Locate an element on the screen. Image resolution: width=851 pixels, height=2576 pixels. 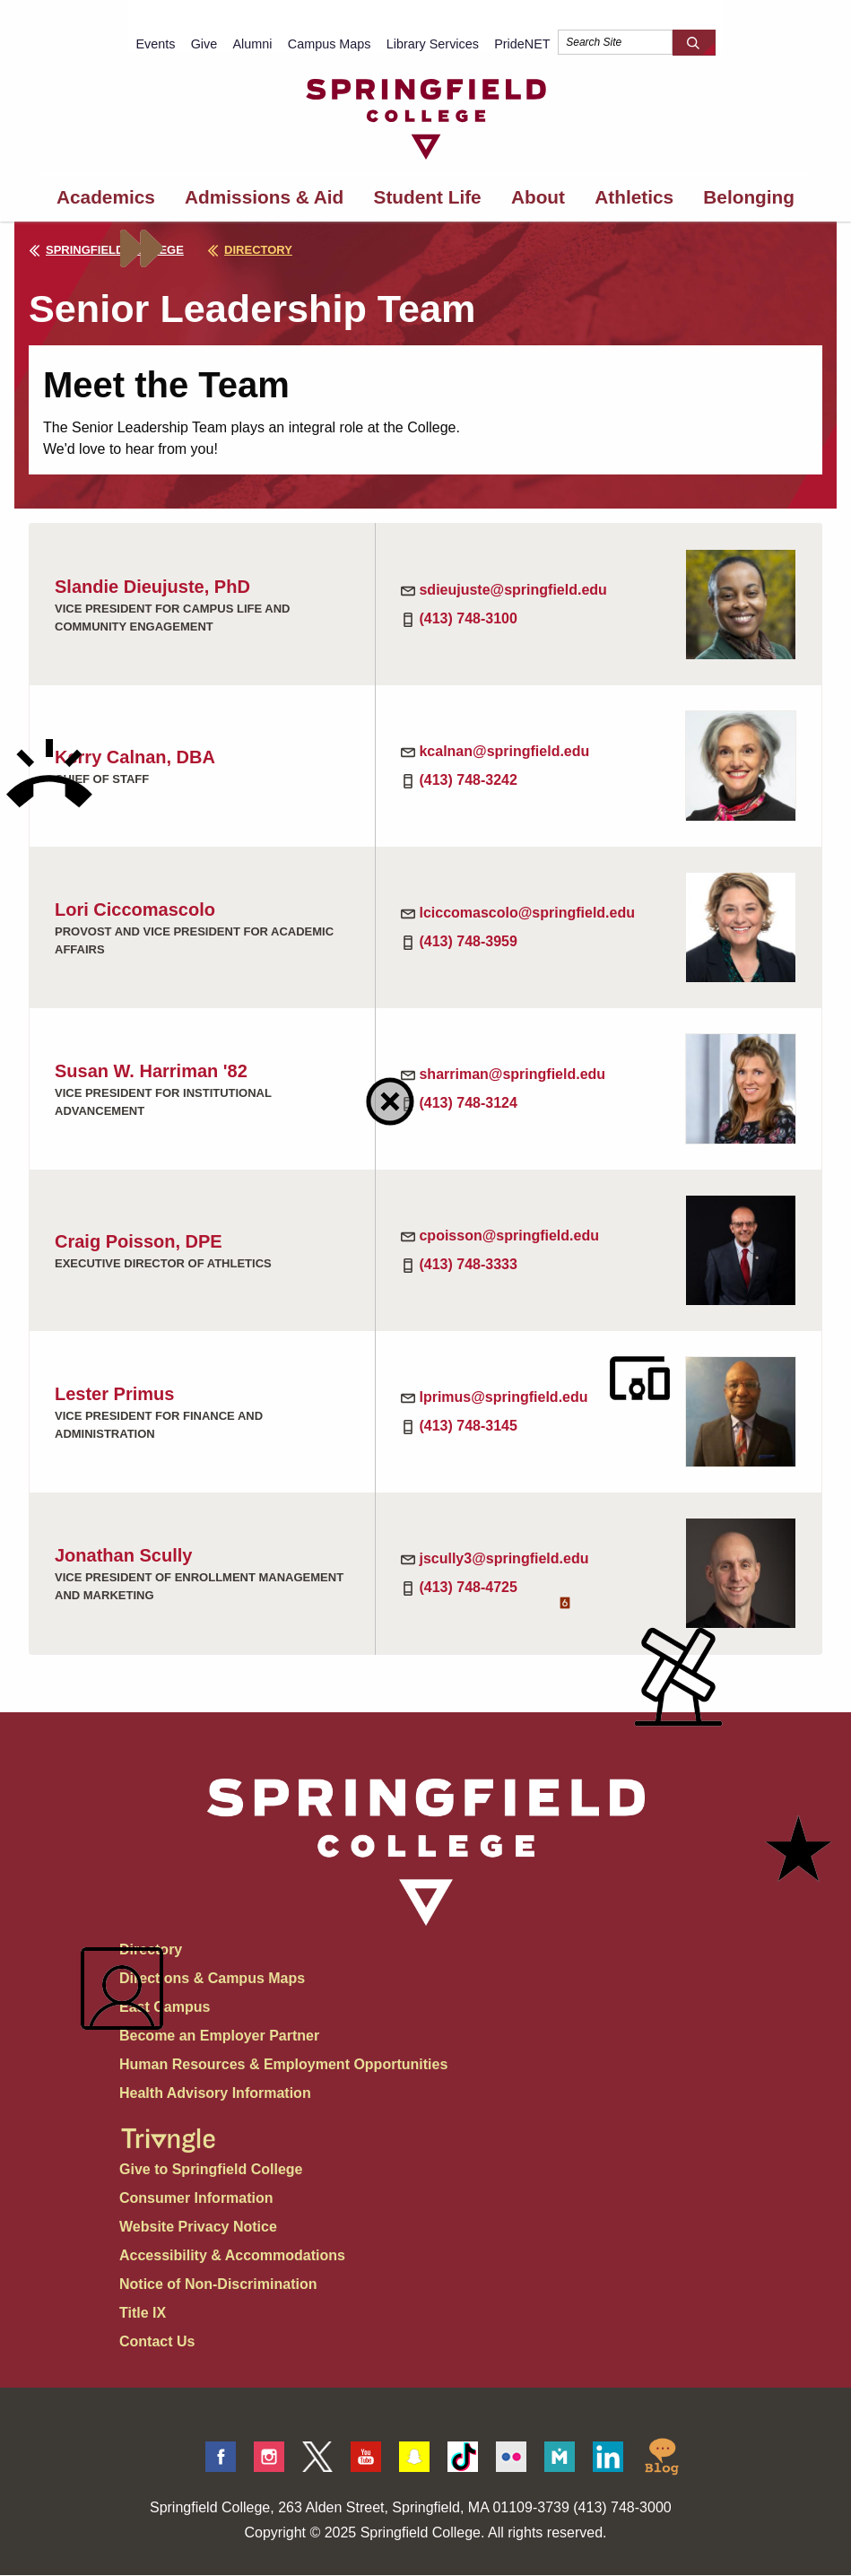
view user profile is located at coordinates (122, 1989).